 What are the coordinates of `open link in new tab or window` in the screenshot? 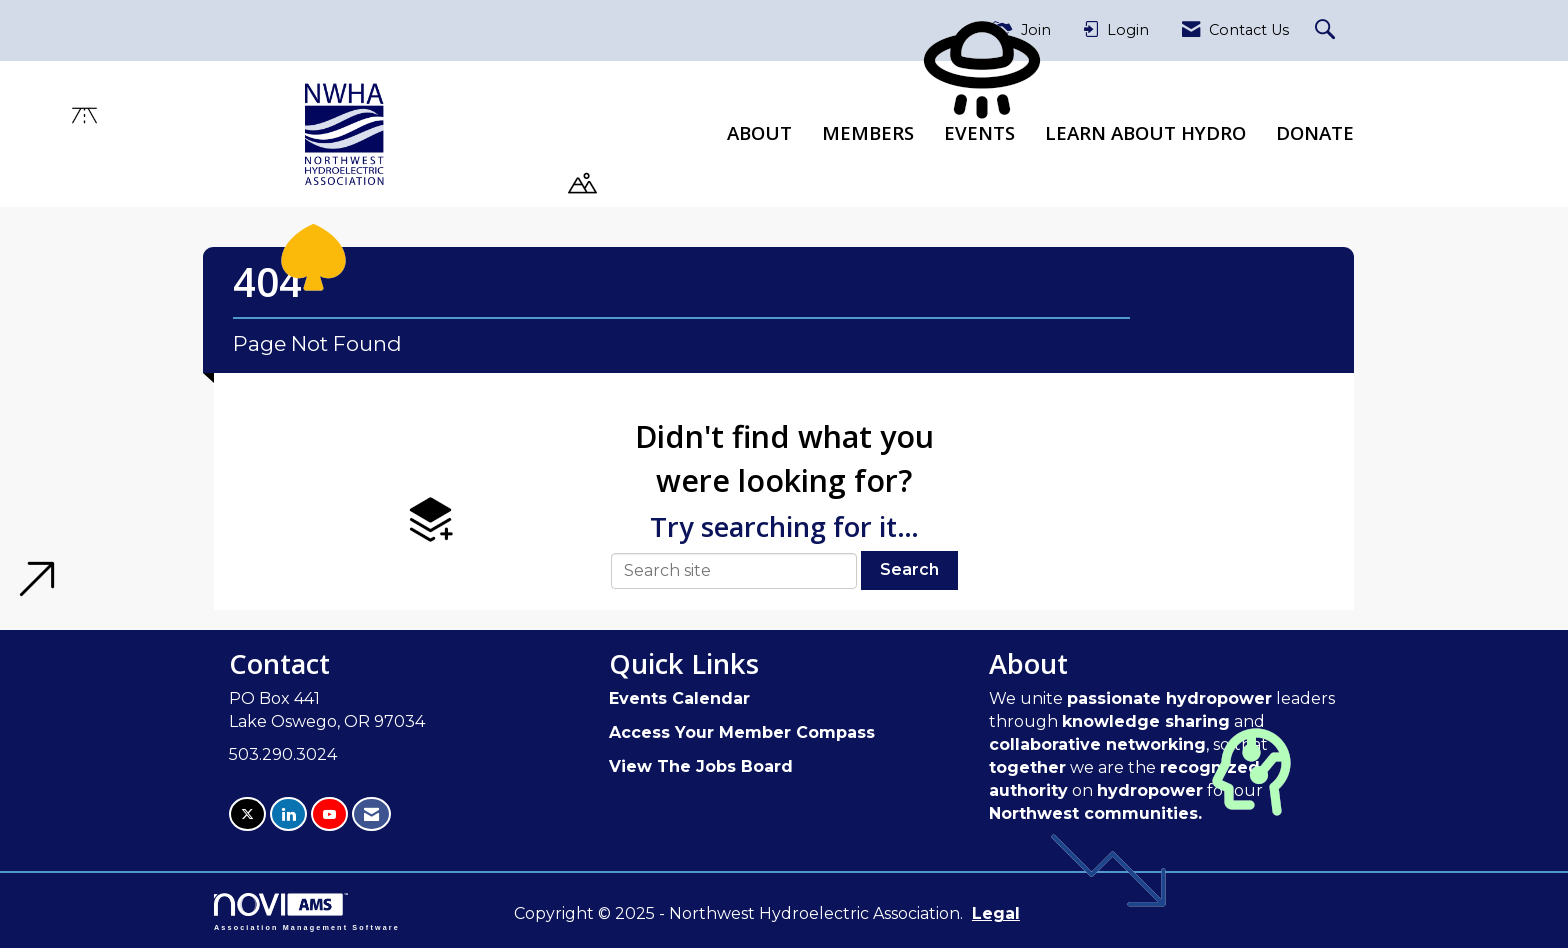 It's located at (37, 579).